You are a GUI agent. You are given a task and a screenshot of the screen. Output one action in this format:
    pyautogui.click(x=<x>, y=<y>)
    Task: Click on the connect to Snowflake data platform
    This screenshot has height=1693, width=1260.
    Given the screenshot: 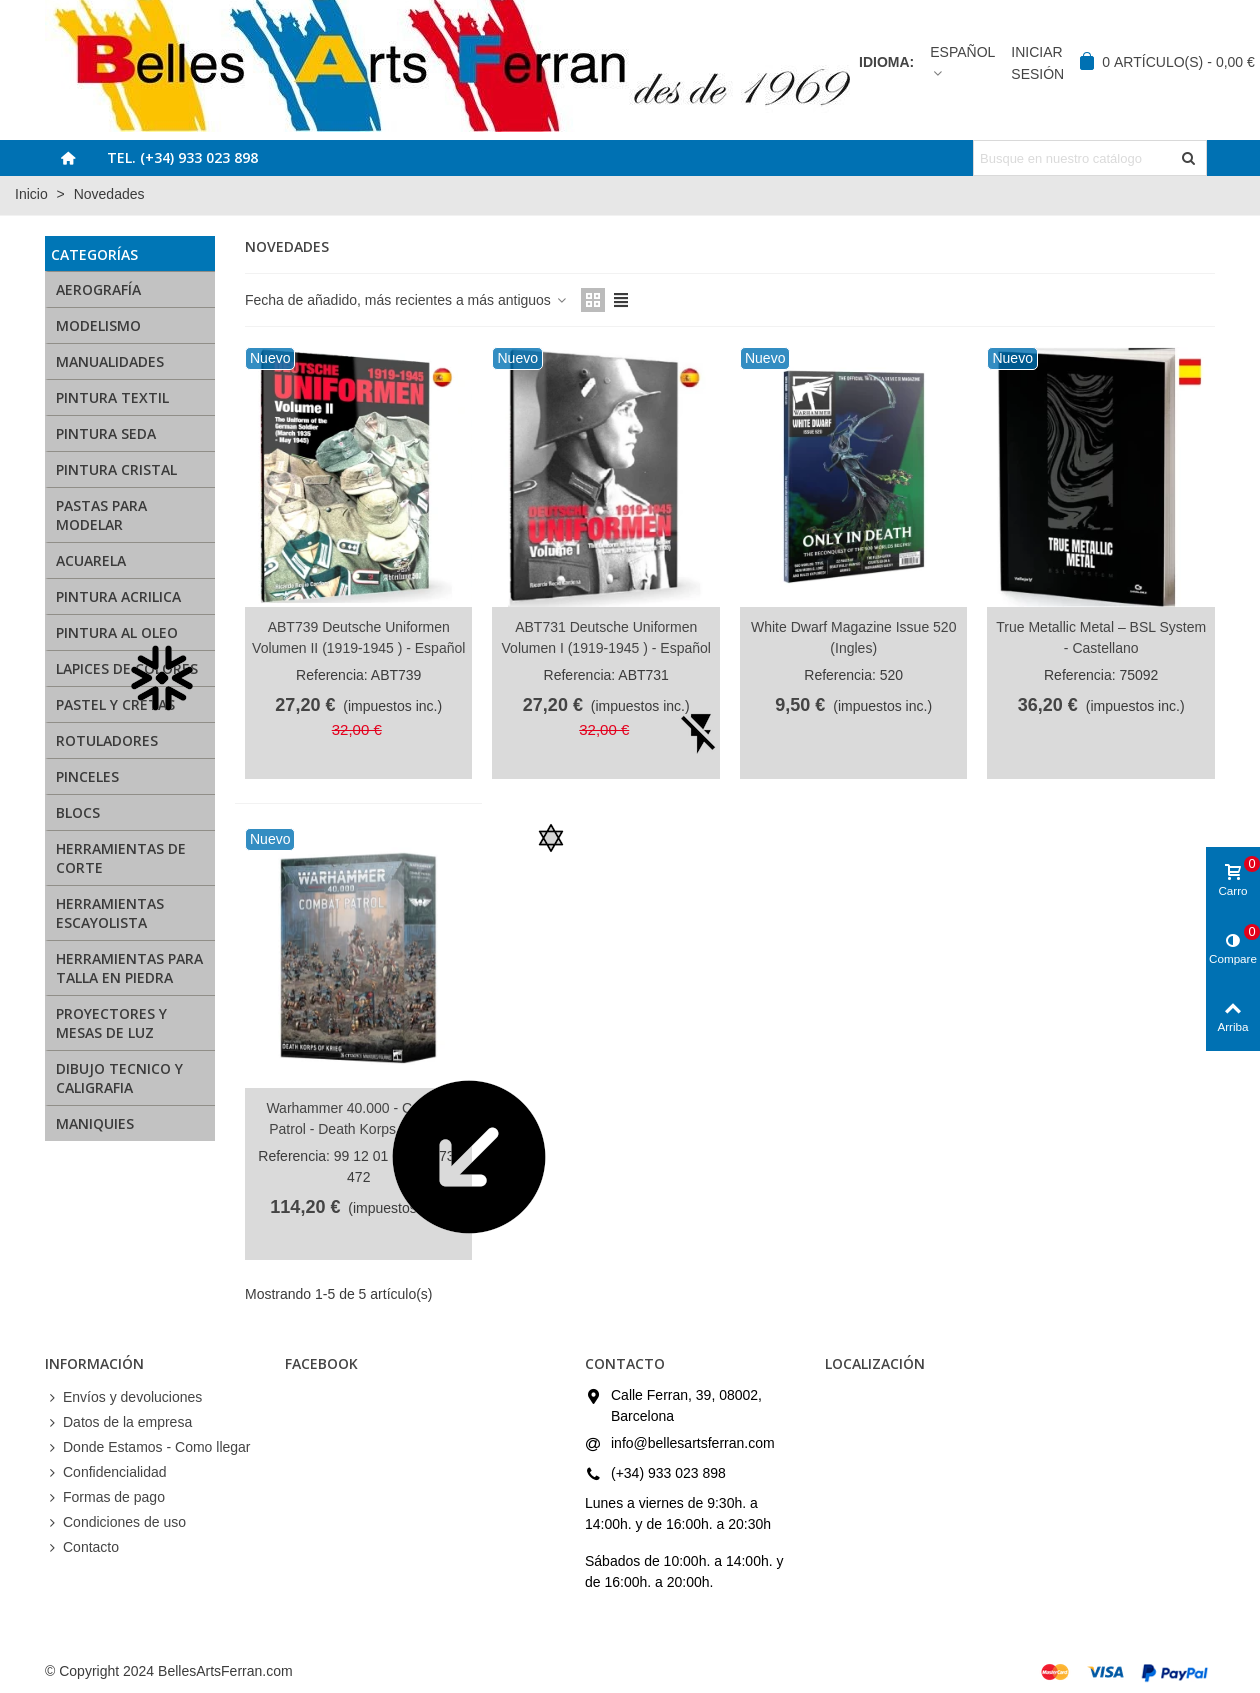 What is the action you would take?
    pyautogui.click(x=162, y=678)
    